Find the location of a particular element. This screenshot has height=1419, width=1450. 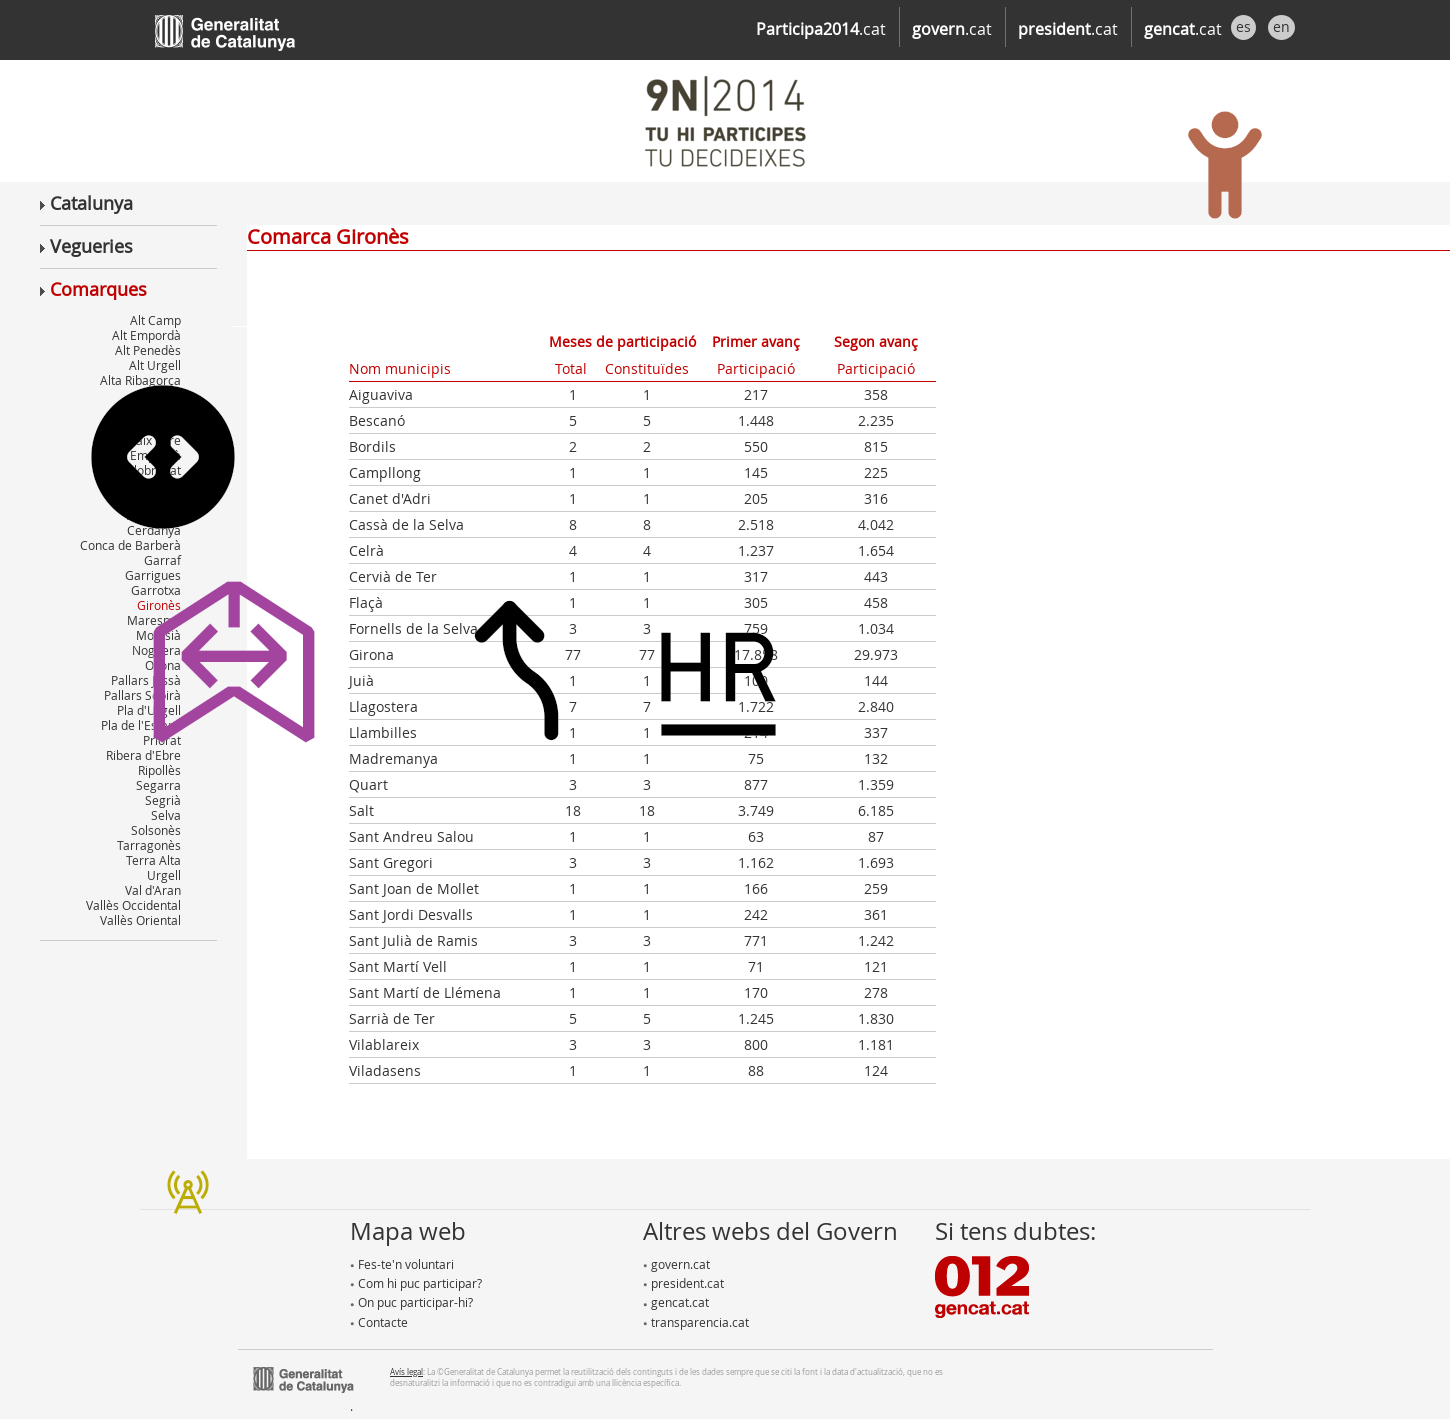

indicates child-friendly content or features is located at coordinates (1225, 165).